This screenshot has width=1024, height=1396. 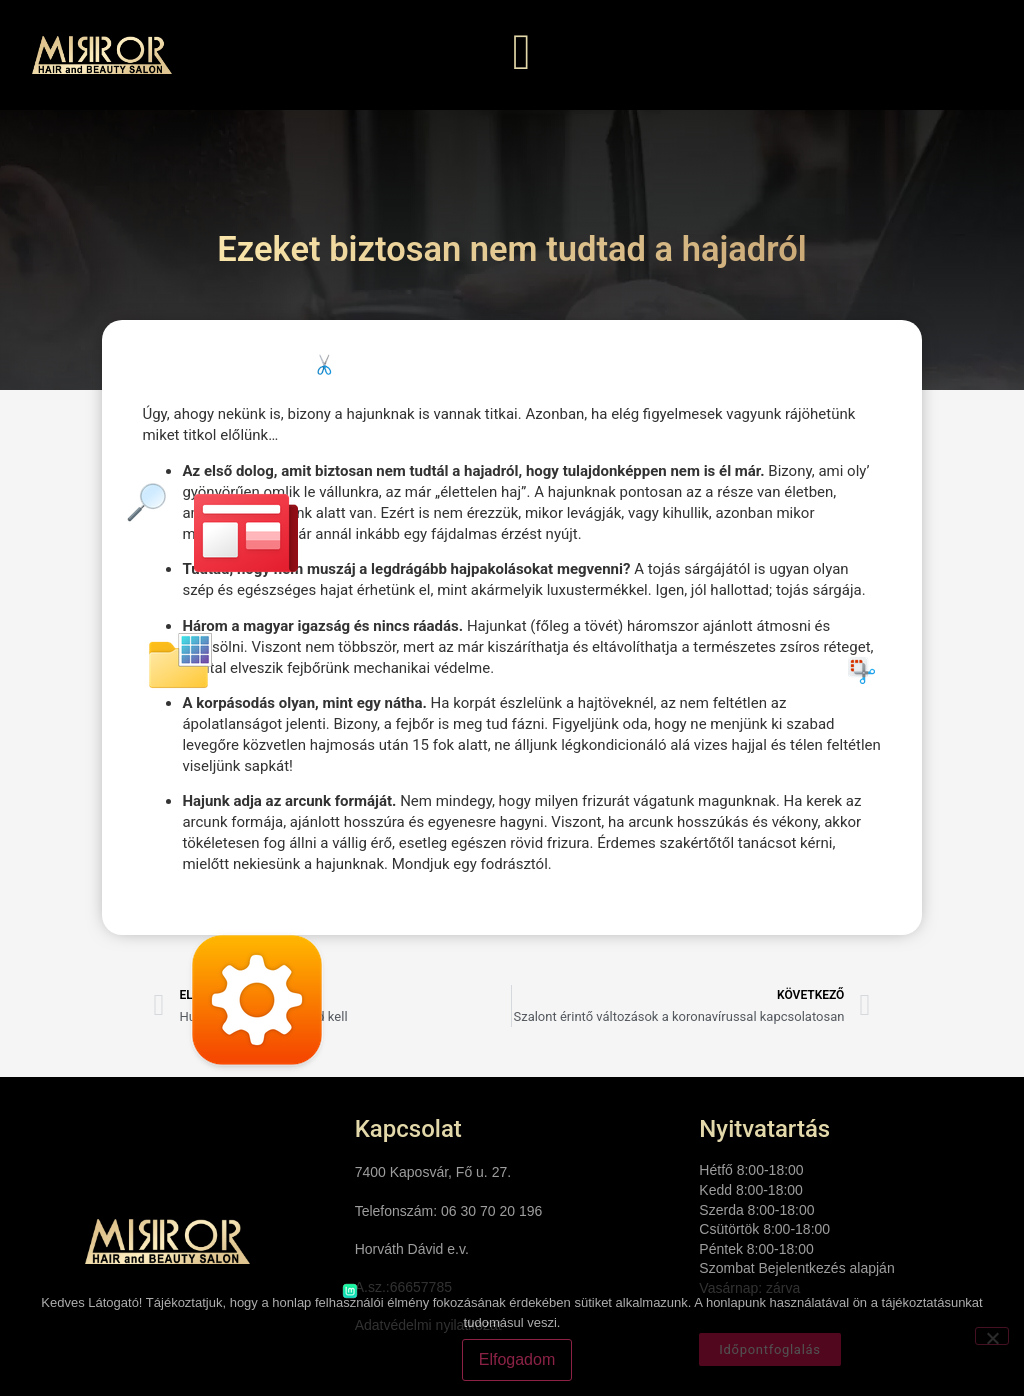 I want to click on open linux mint welcome screen, so click(x=350, y=1291).